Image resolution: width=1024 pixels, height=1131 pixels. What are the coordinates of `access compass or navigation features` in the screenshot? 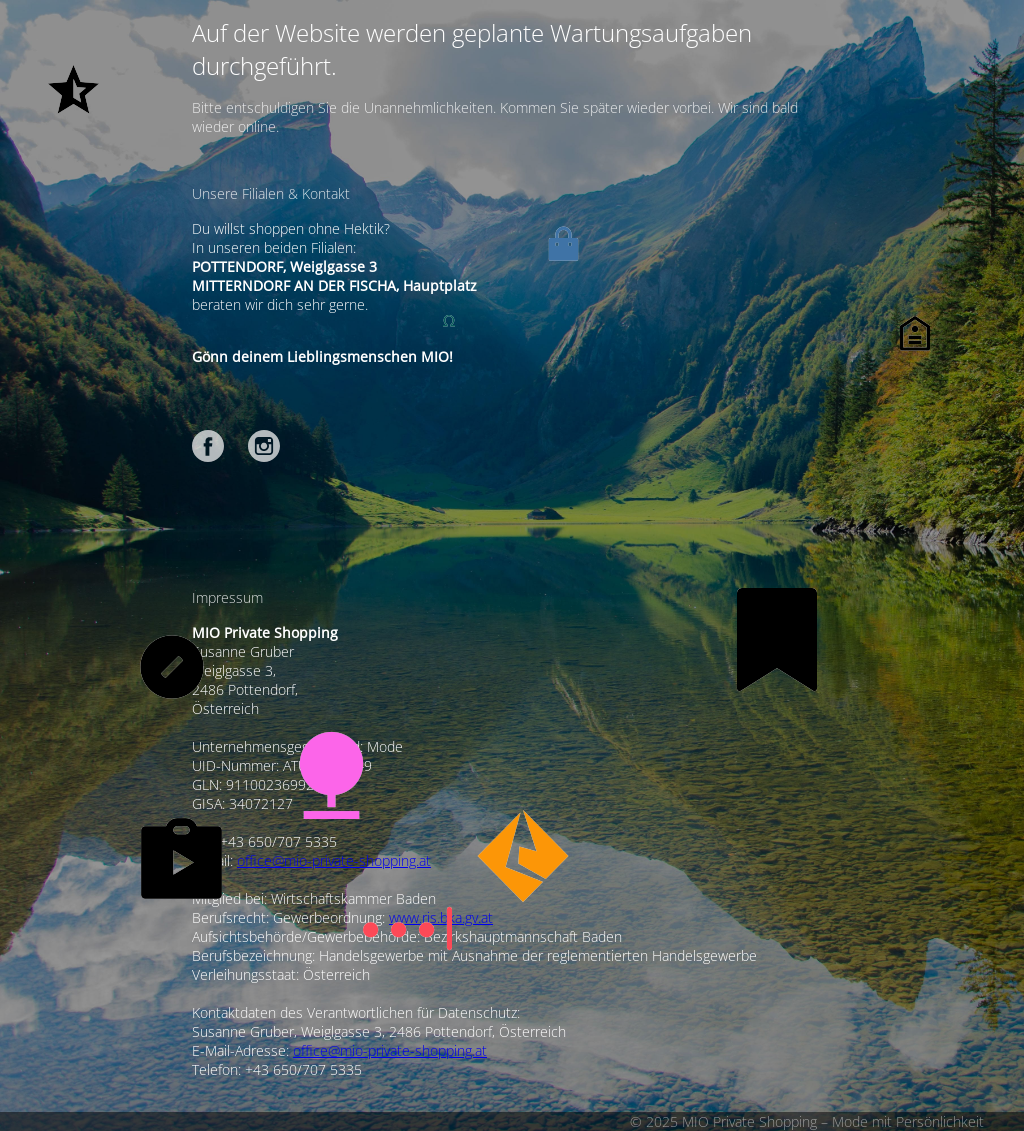 It's located at (172, 667).